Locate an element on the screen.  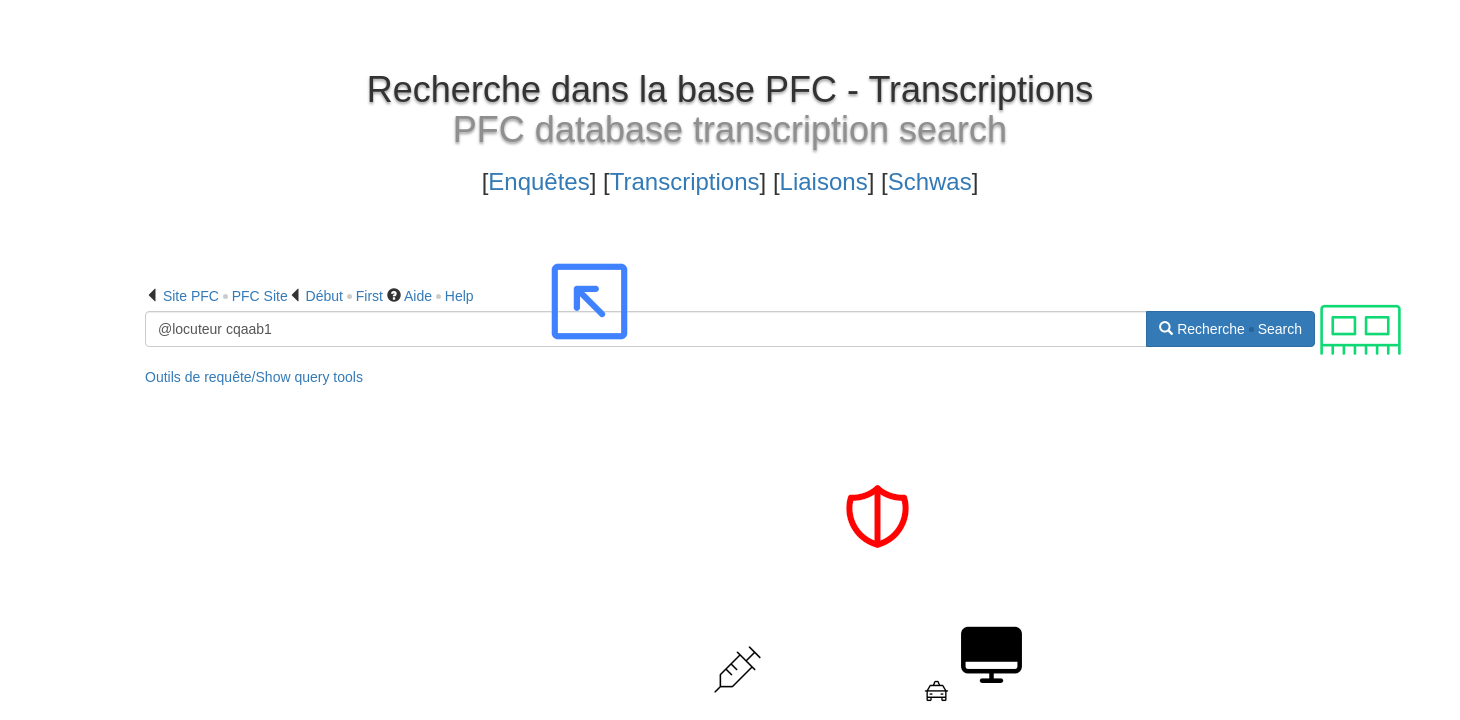
view device memory or RAM usage is located at coordinates (1360, 328).